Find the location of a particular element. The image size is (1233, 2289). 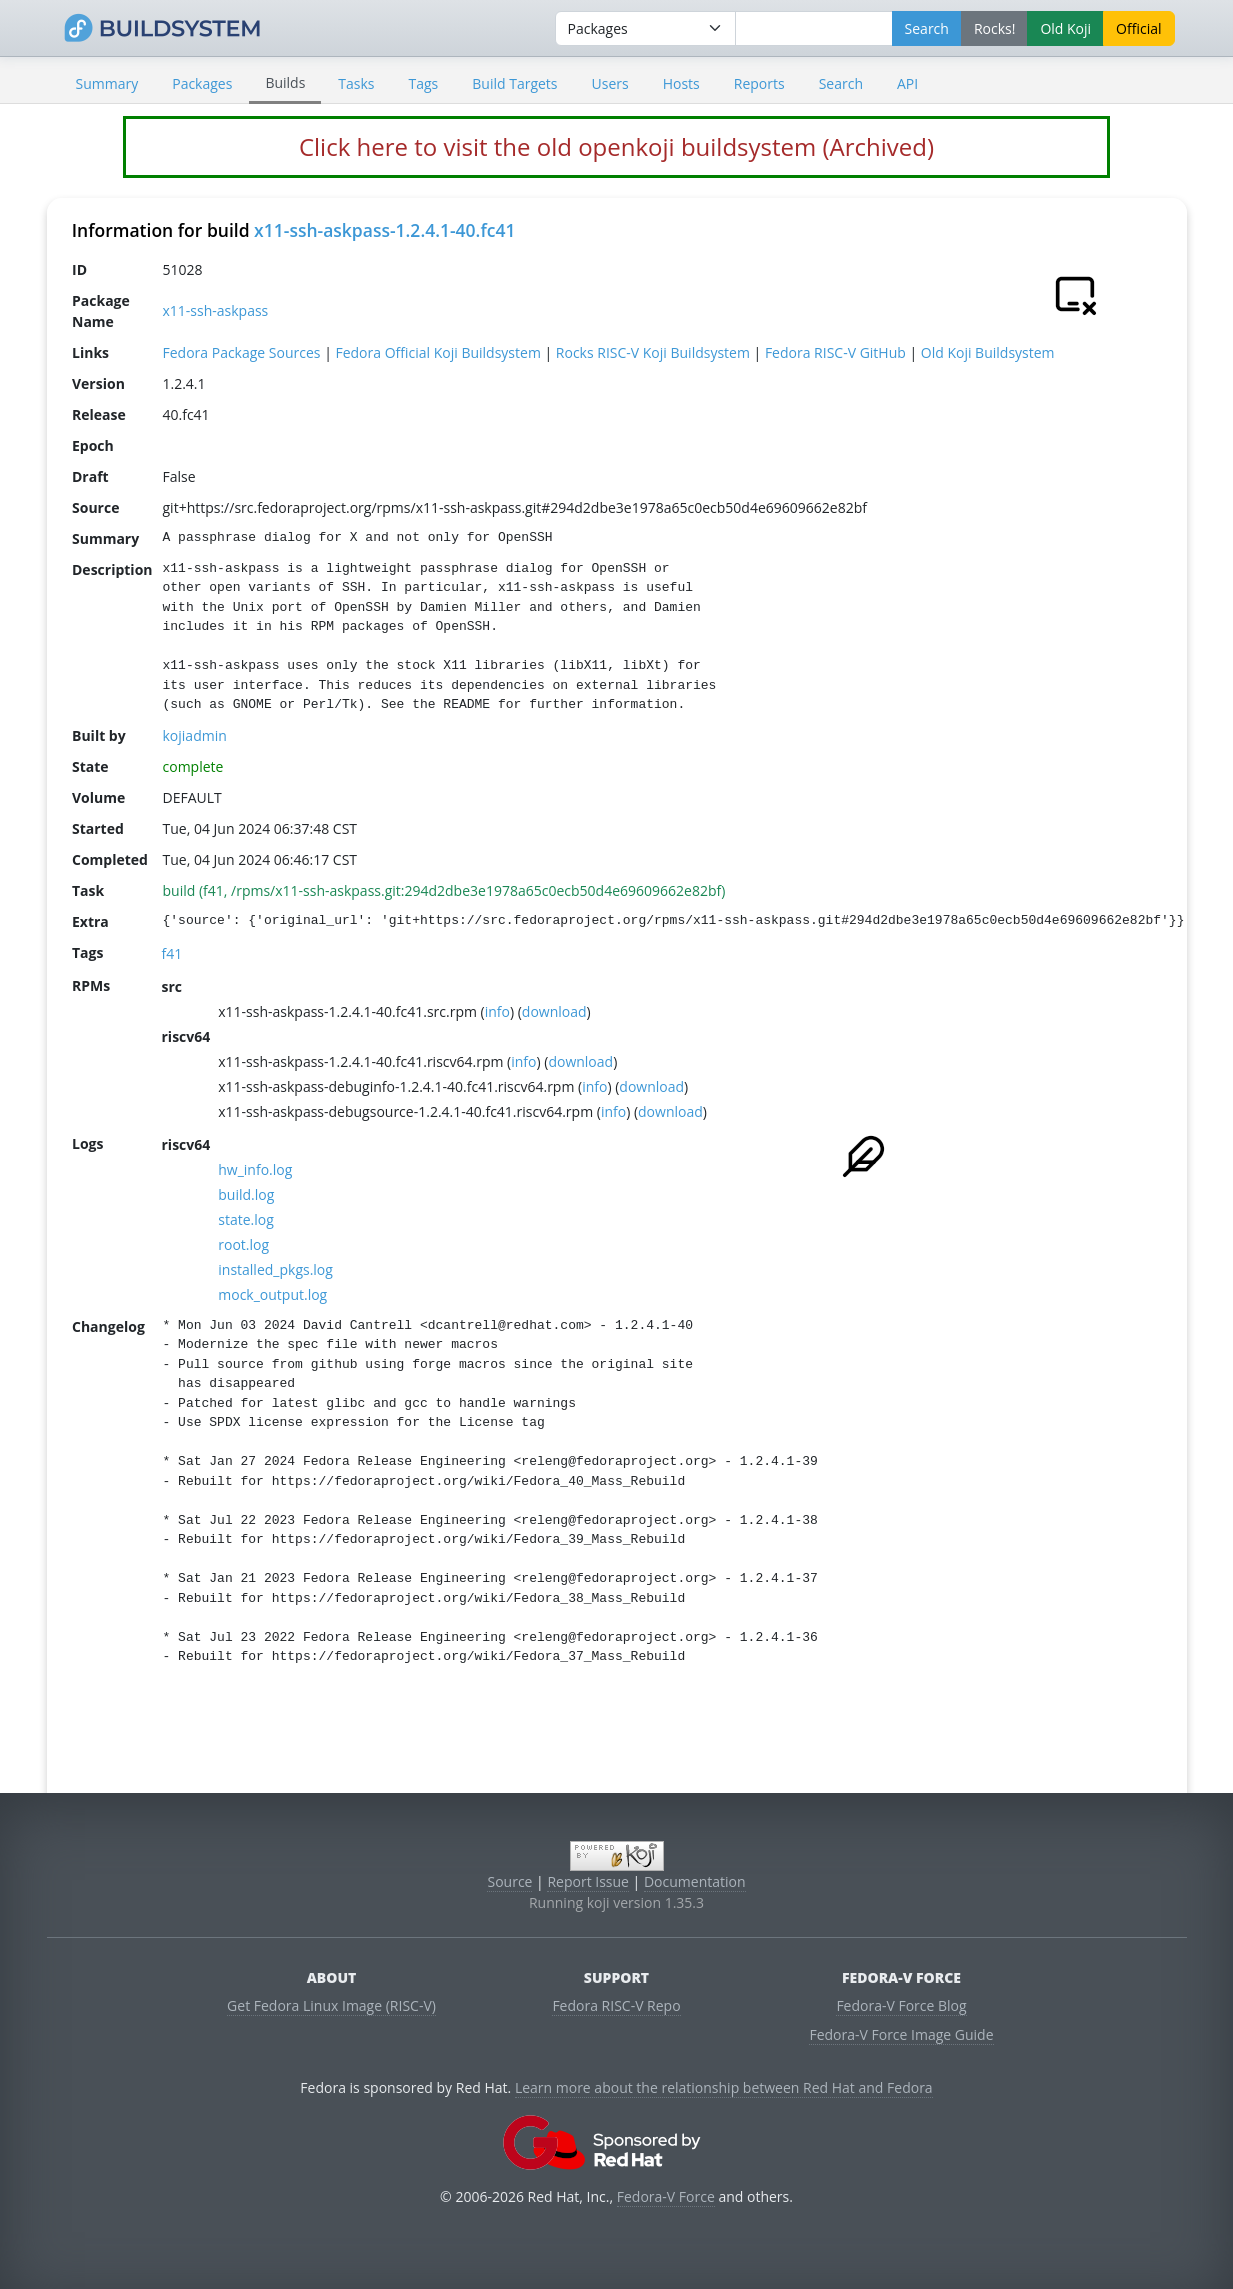

sign in with Google is located at coordinates (530, 2142).